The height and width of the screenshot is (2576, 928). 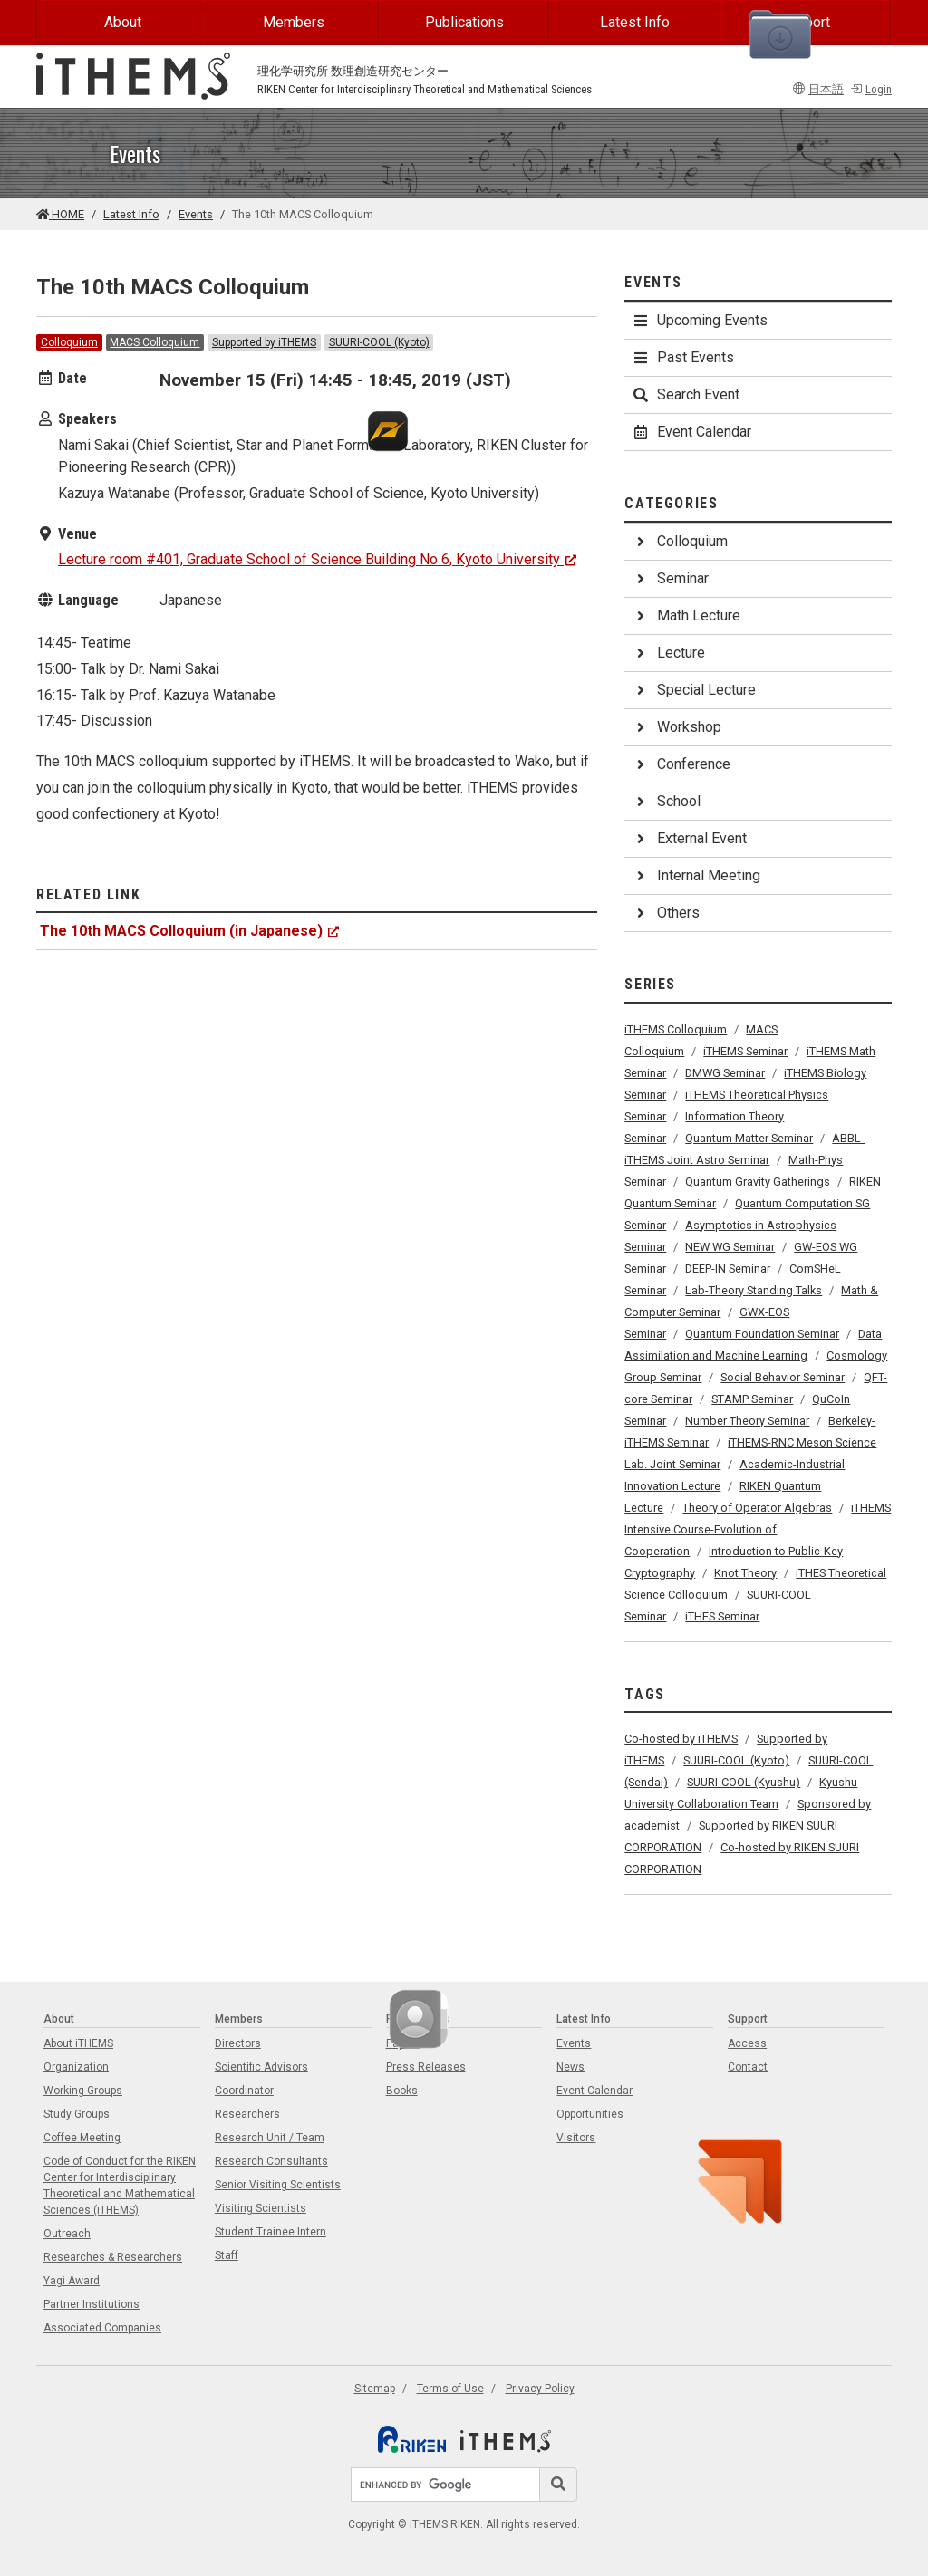 What do you see at coordinates (388, 431) in the screenshot?
I see `launch need for speed undercover game` at bounding box center [388, 431].